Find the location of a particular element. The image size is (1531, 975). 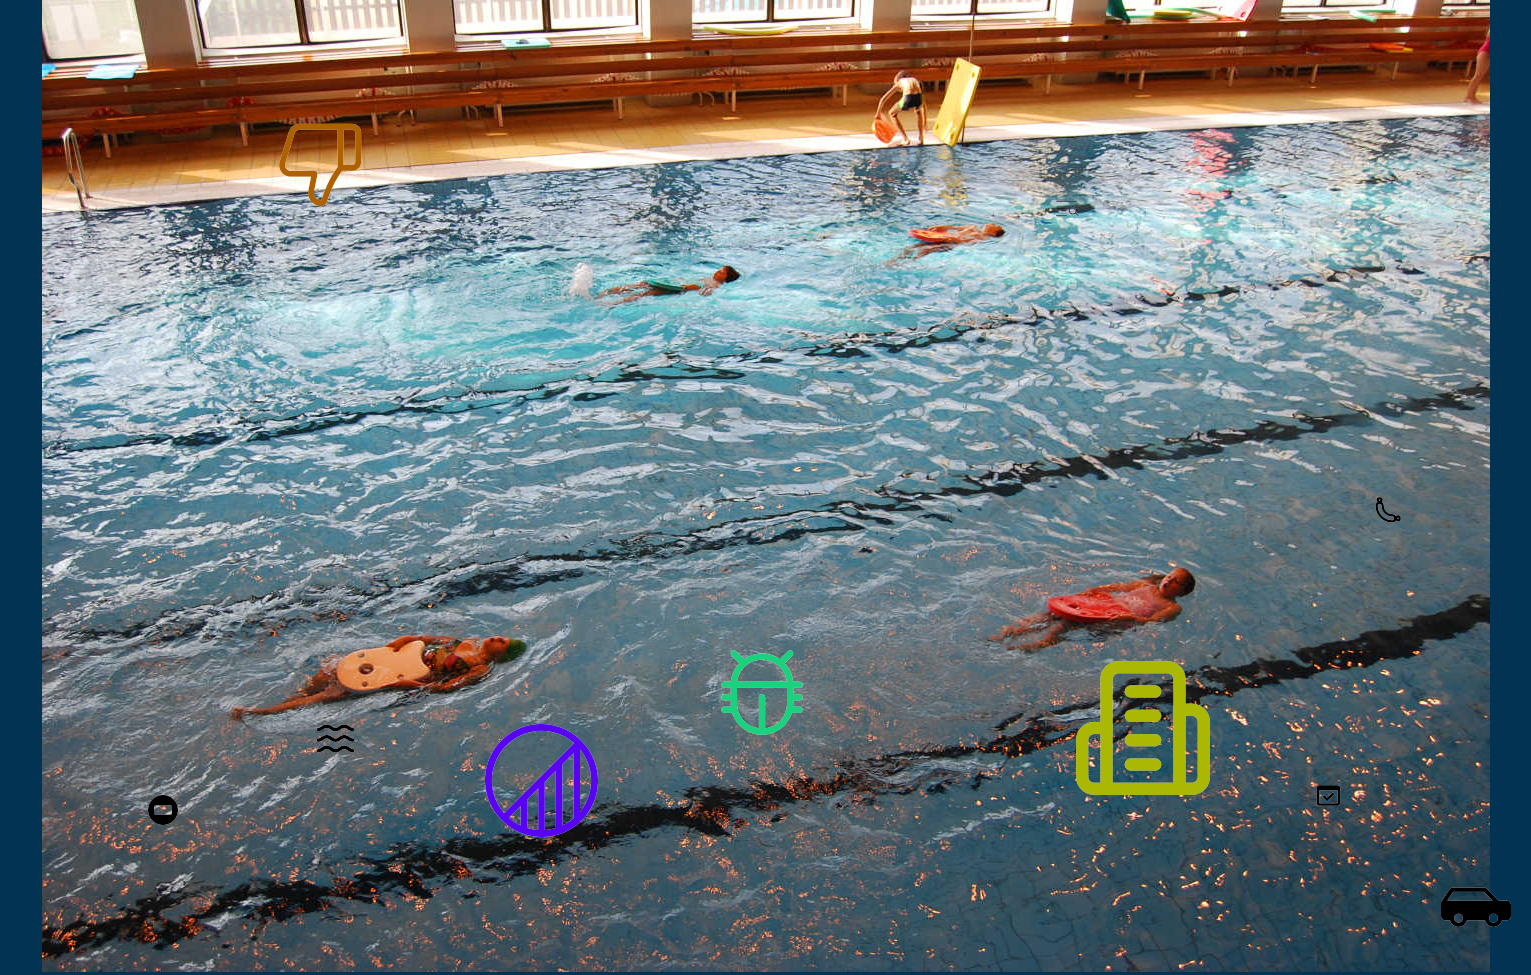

access vehicle or car-related settings is located at coordinates (1476, 905).